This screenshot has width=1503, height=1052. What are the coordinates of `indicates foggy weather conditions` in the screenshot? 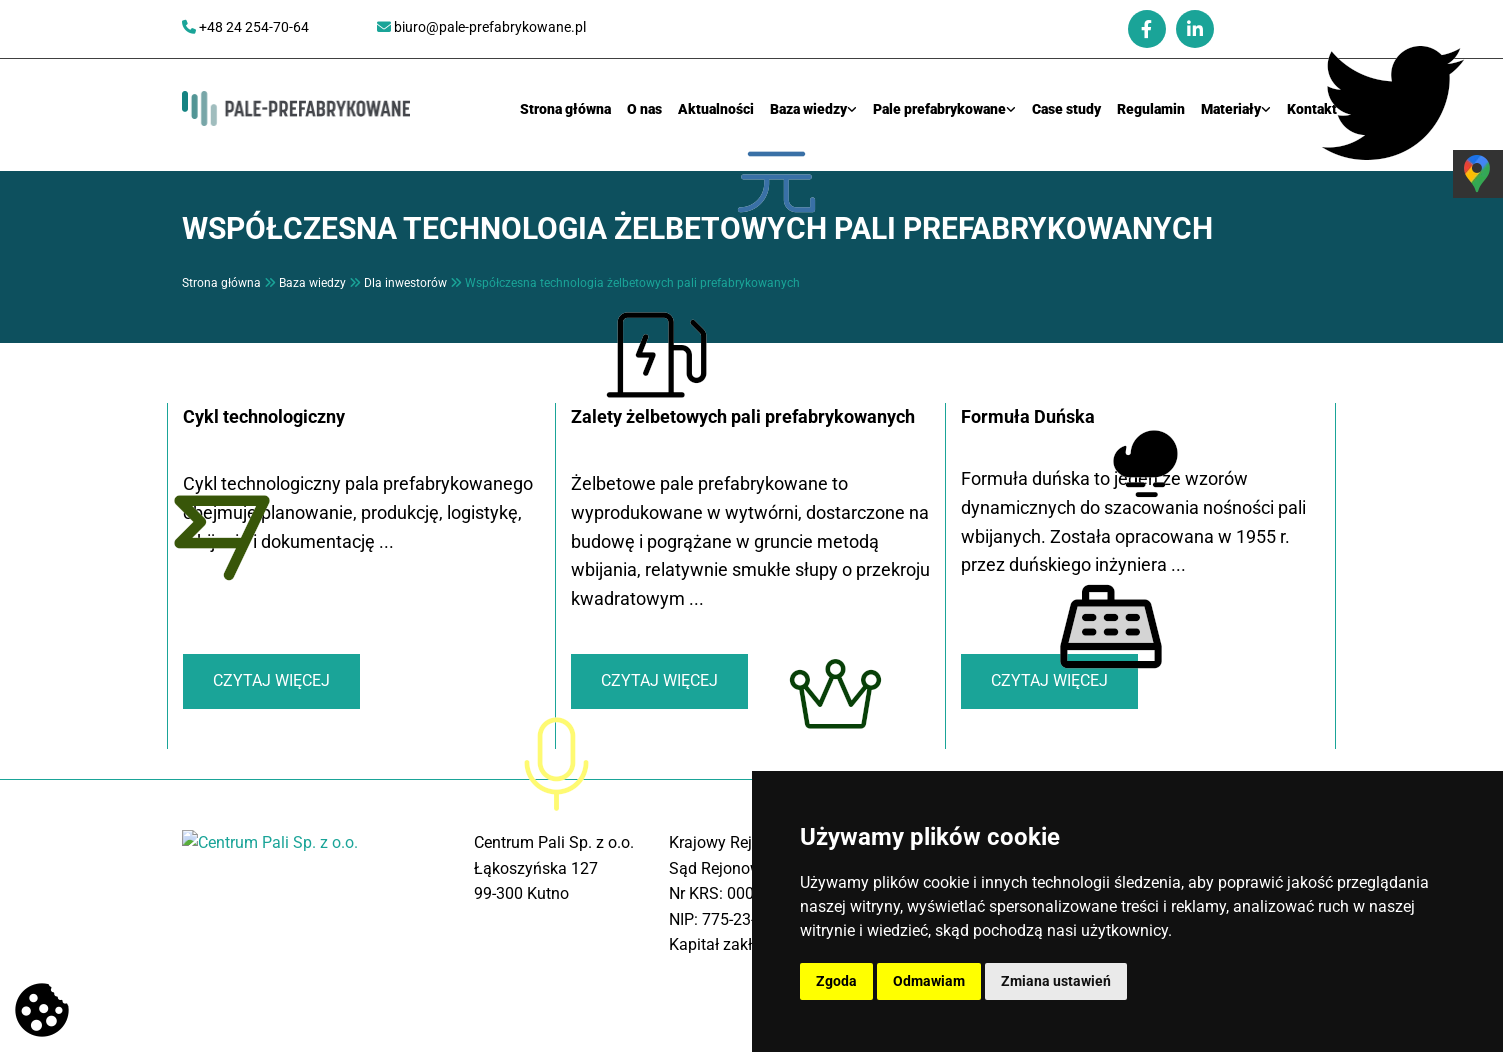 It's located at (1145, 462).